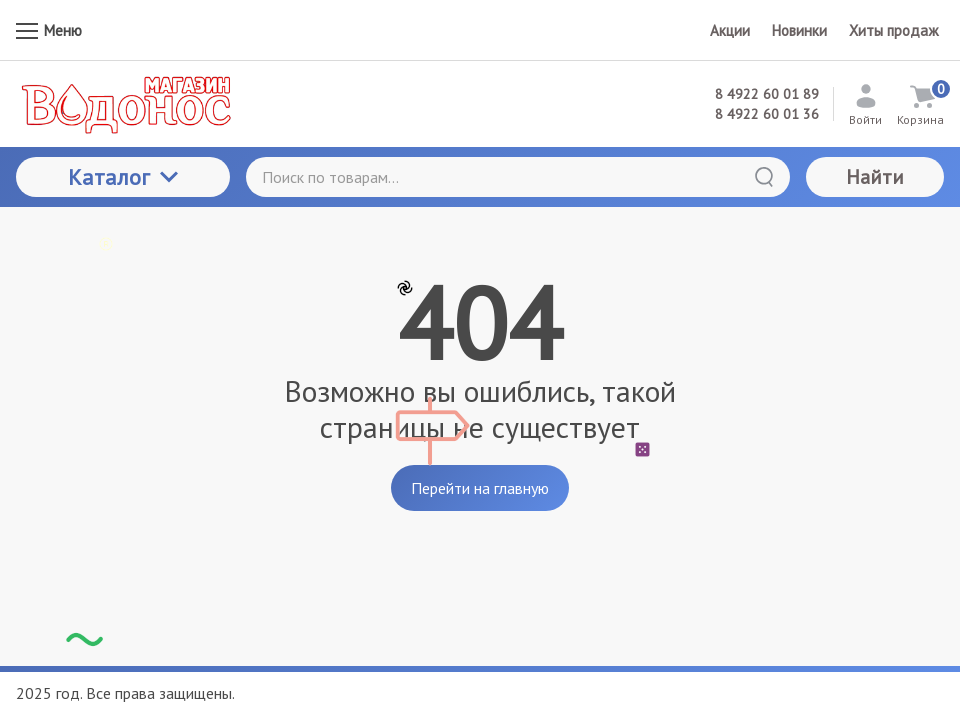 This screenshot has width=960, height=720. What do you see at coordinates (642, 449) in the screenshot?
I see `roll dice or randomize selection` at bounding box center [642, 449].